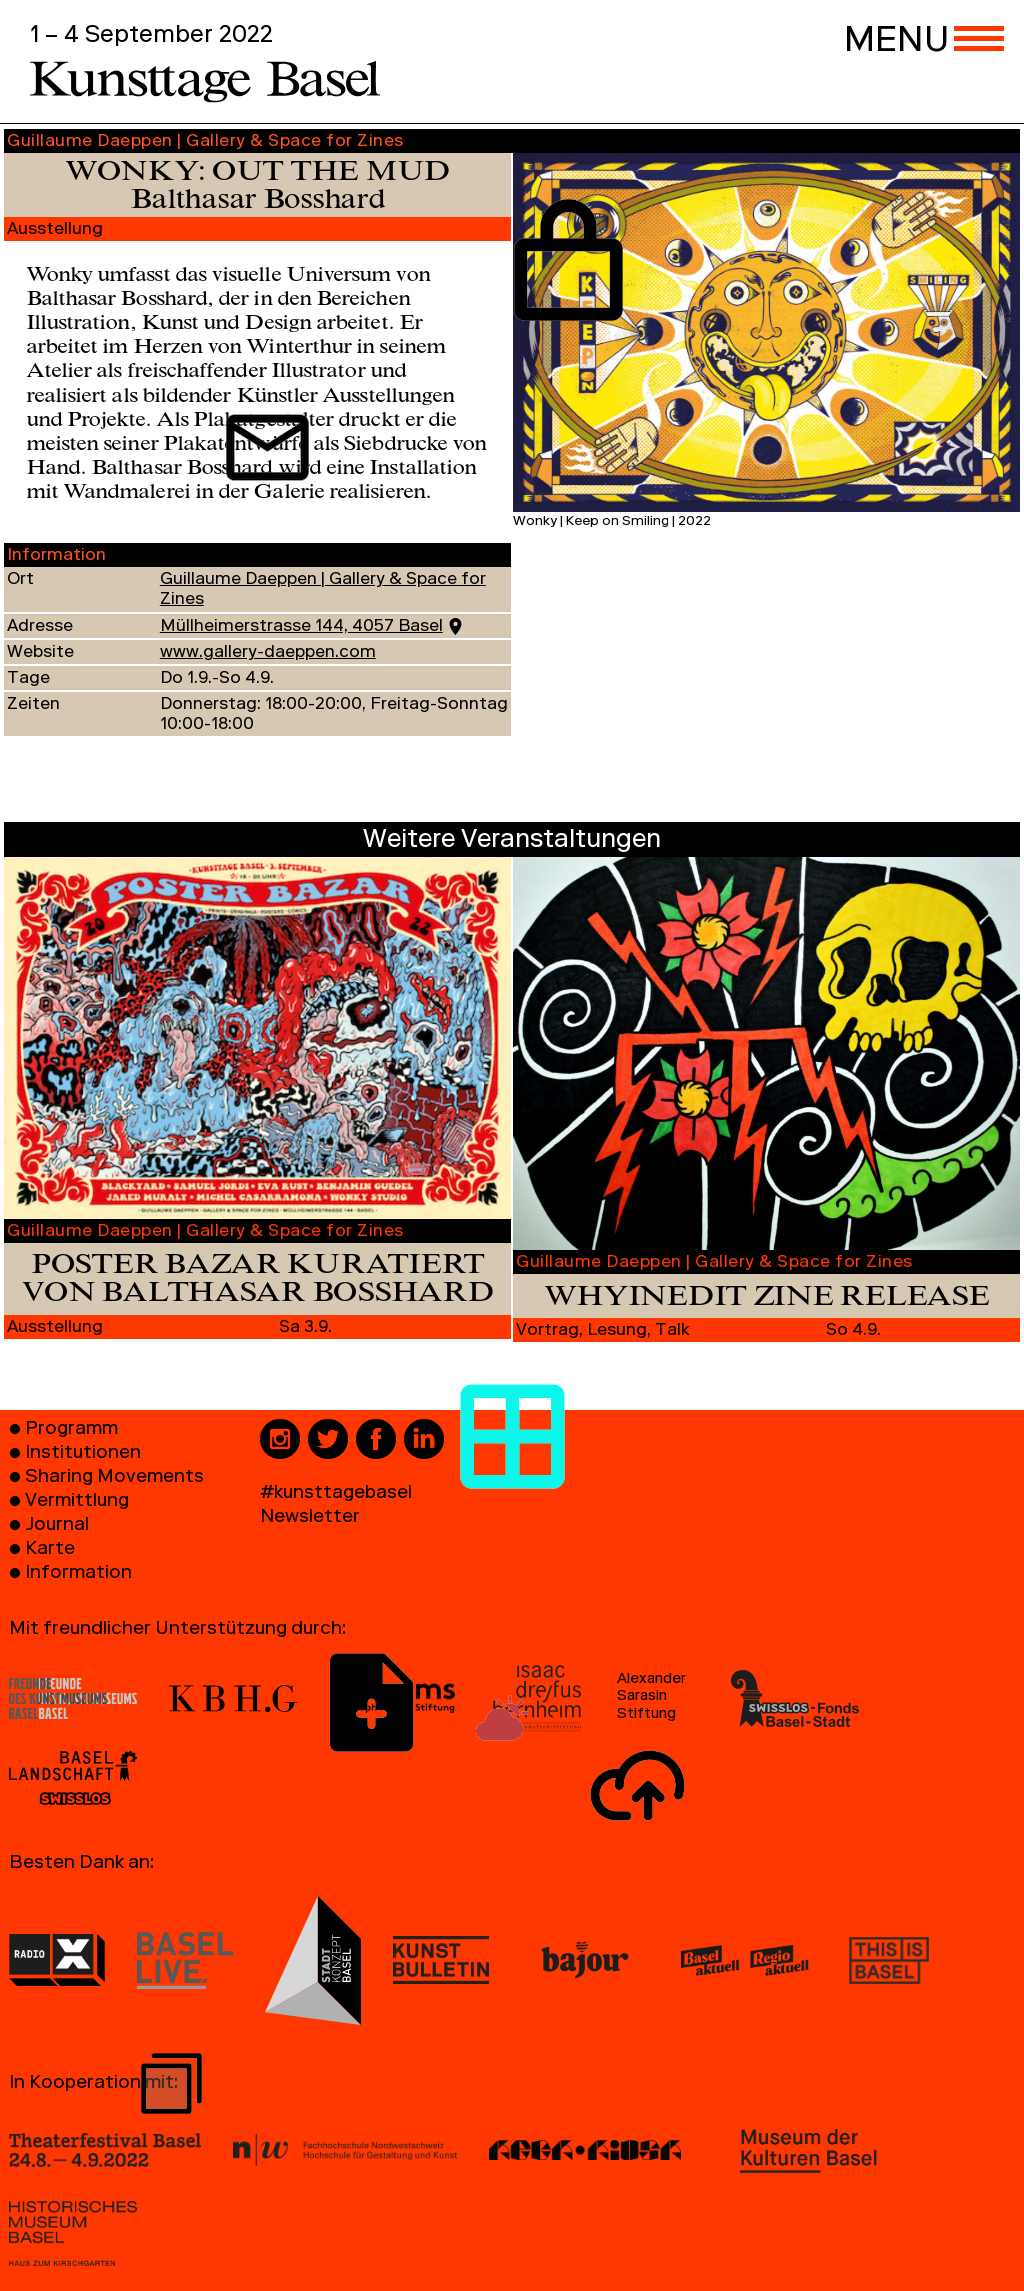 The image size is (1024, 2291). What do you see at coordinates (171, 2083) in the screenshot?
I see `copy content to clipboard` at bounding box center [171, 2083].